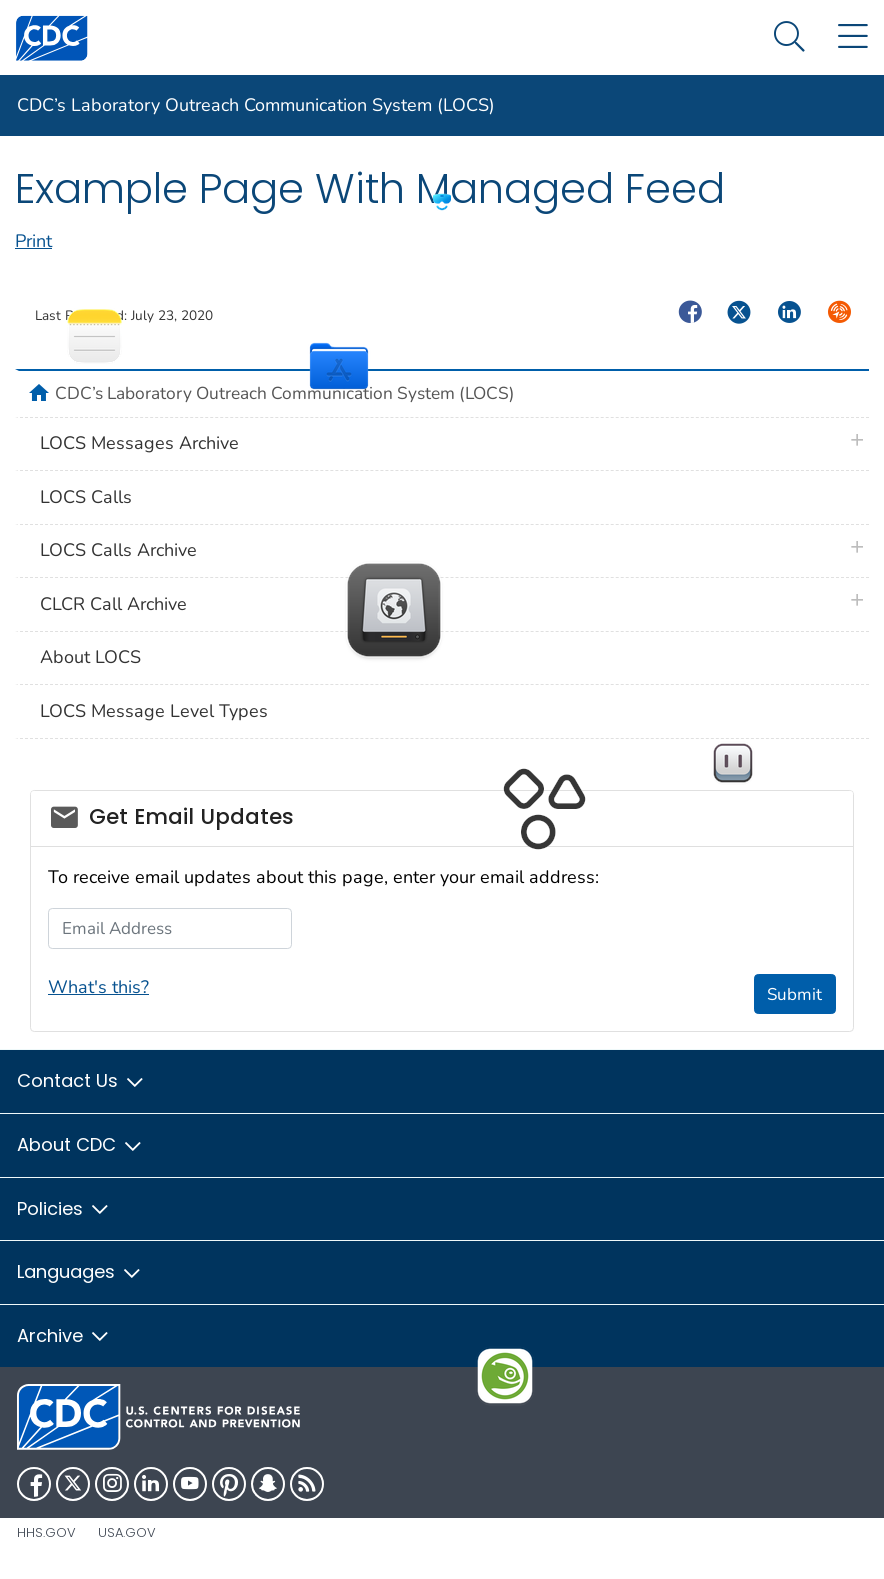  Describe the element at coordinates (442, 202) in the screenshot. I see `open mixed reality portal app` at that location.